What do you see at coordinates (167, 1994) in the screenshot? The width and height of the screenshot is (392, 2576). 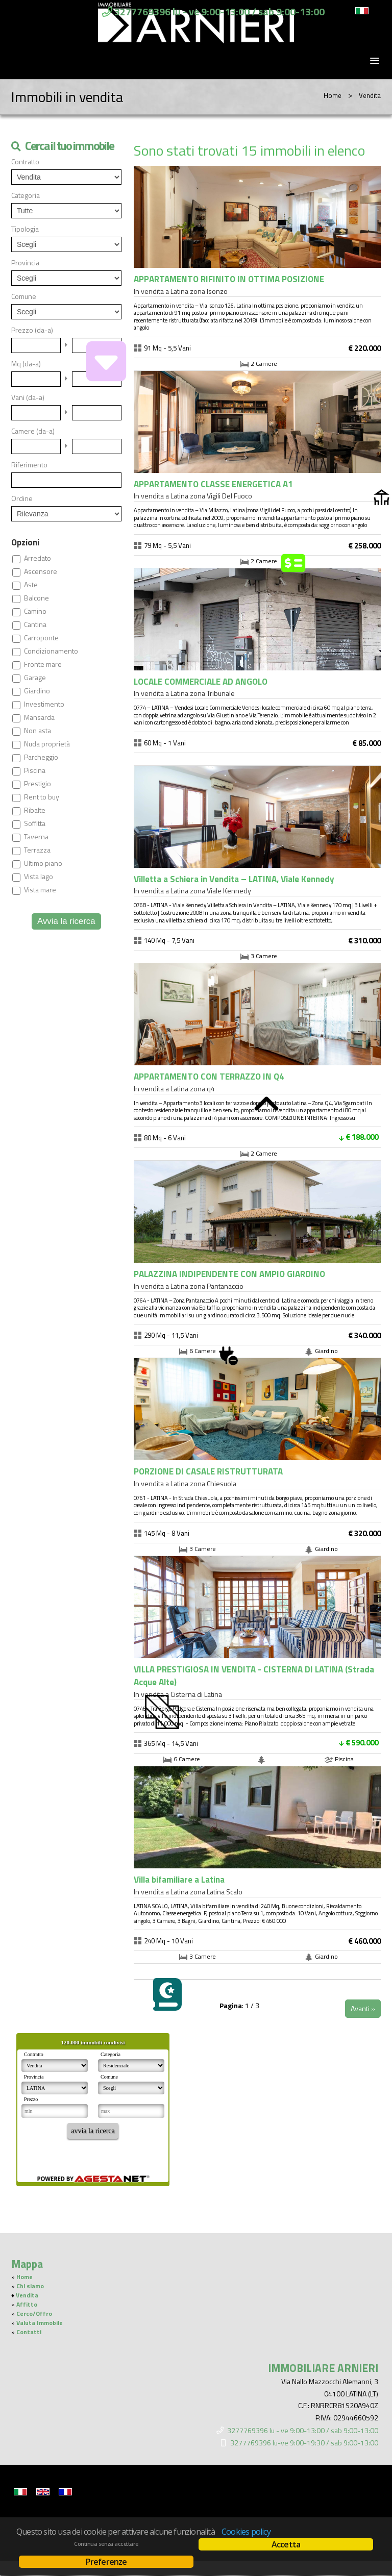 I see `access quran or islamic religious text` at bounding box center [167, 1994].